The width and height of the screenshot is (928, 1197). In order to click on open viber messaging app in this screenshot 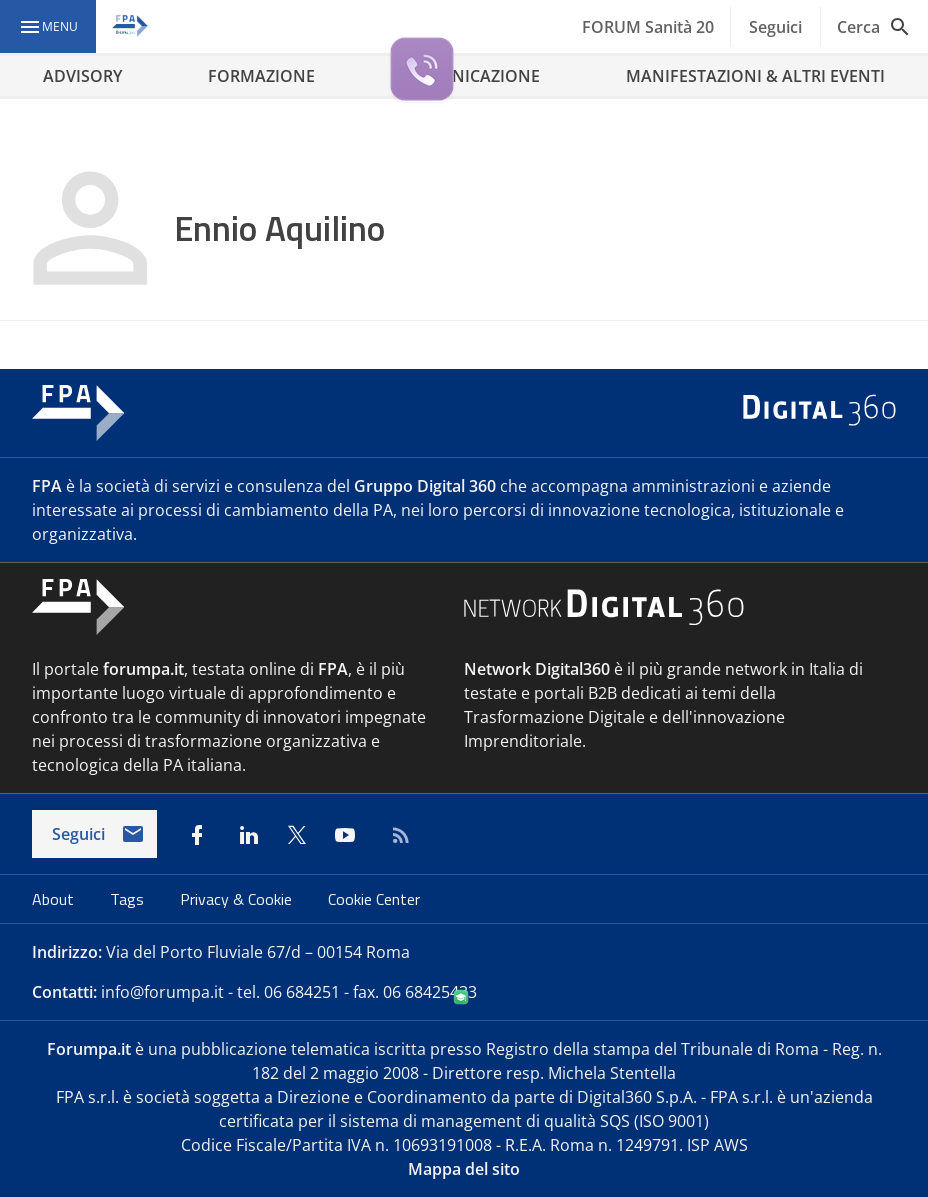, I will do `click(422, 69)`.